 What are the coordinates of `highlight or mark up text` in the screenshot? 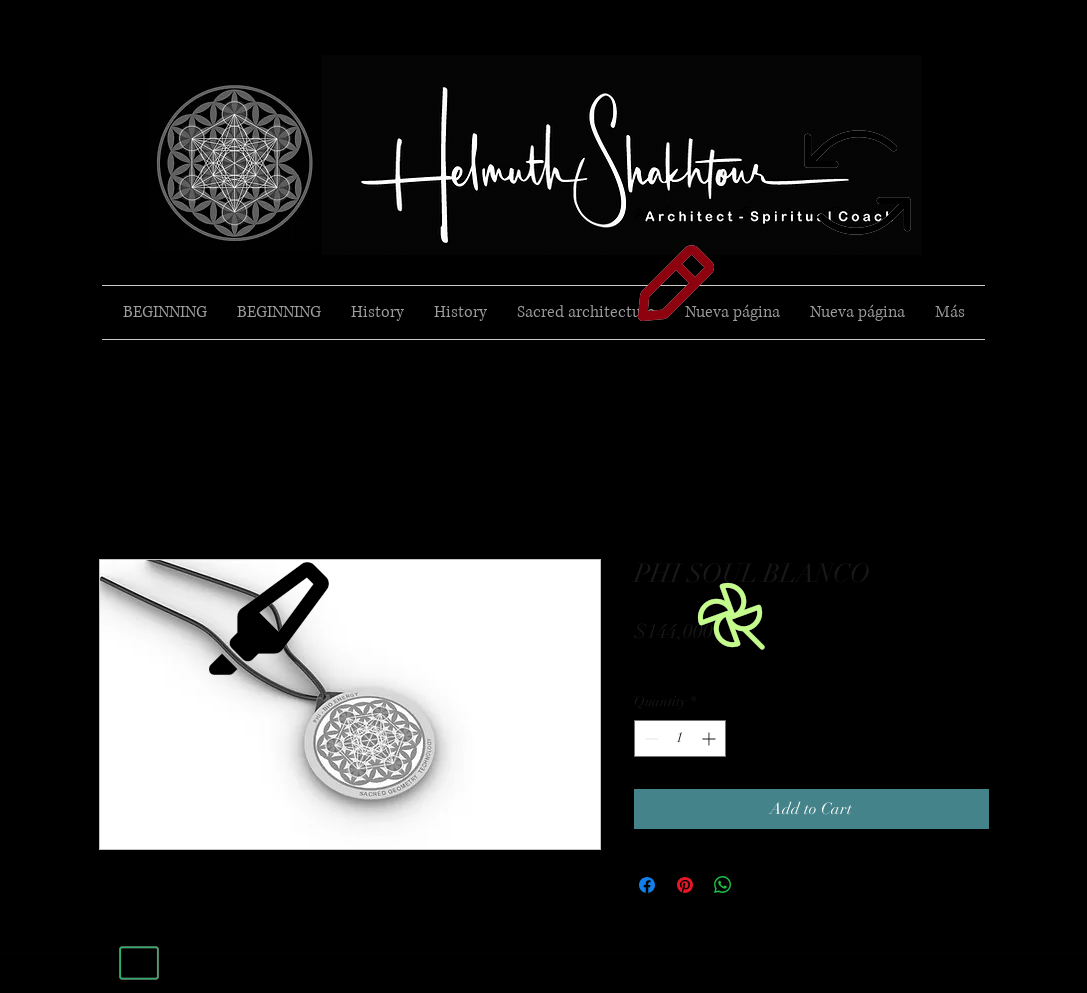 It's located at (272, 618).